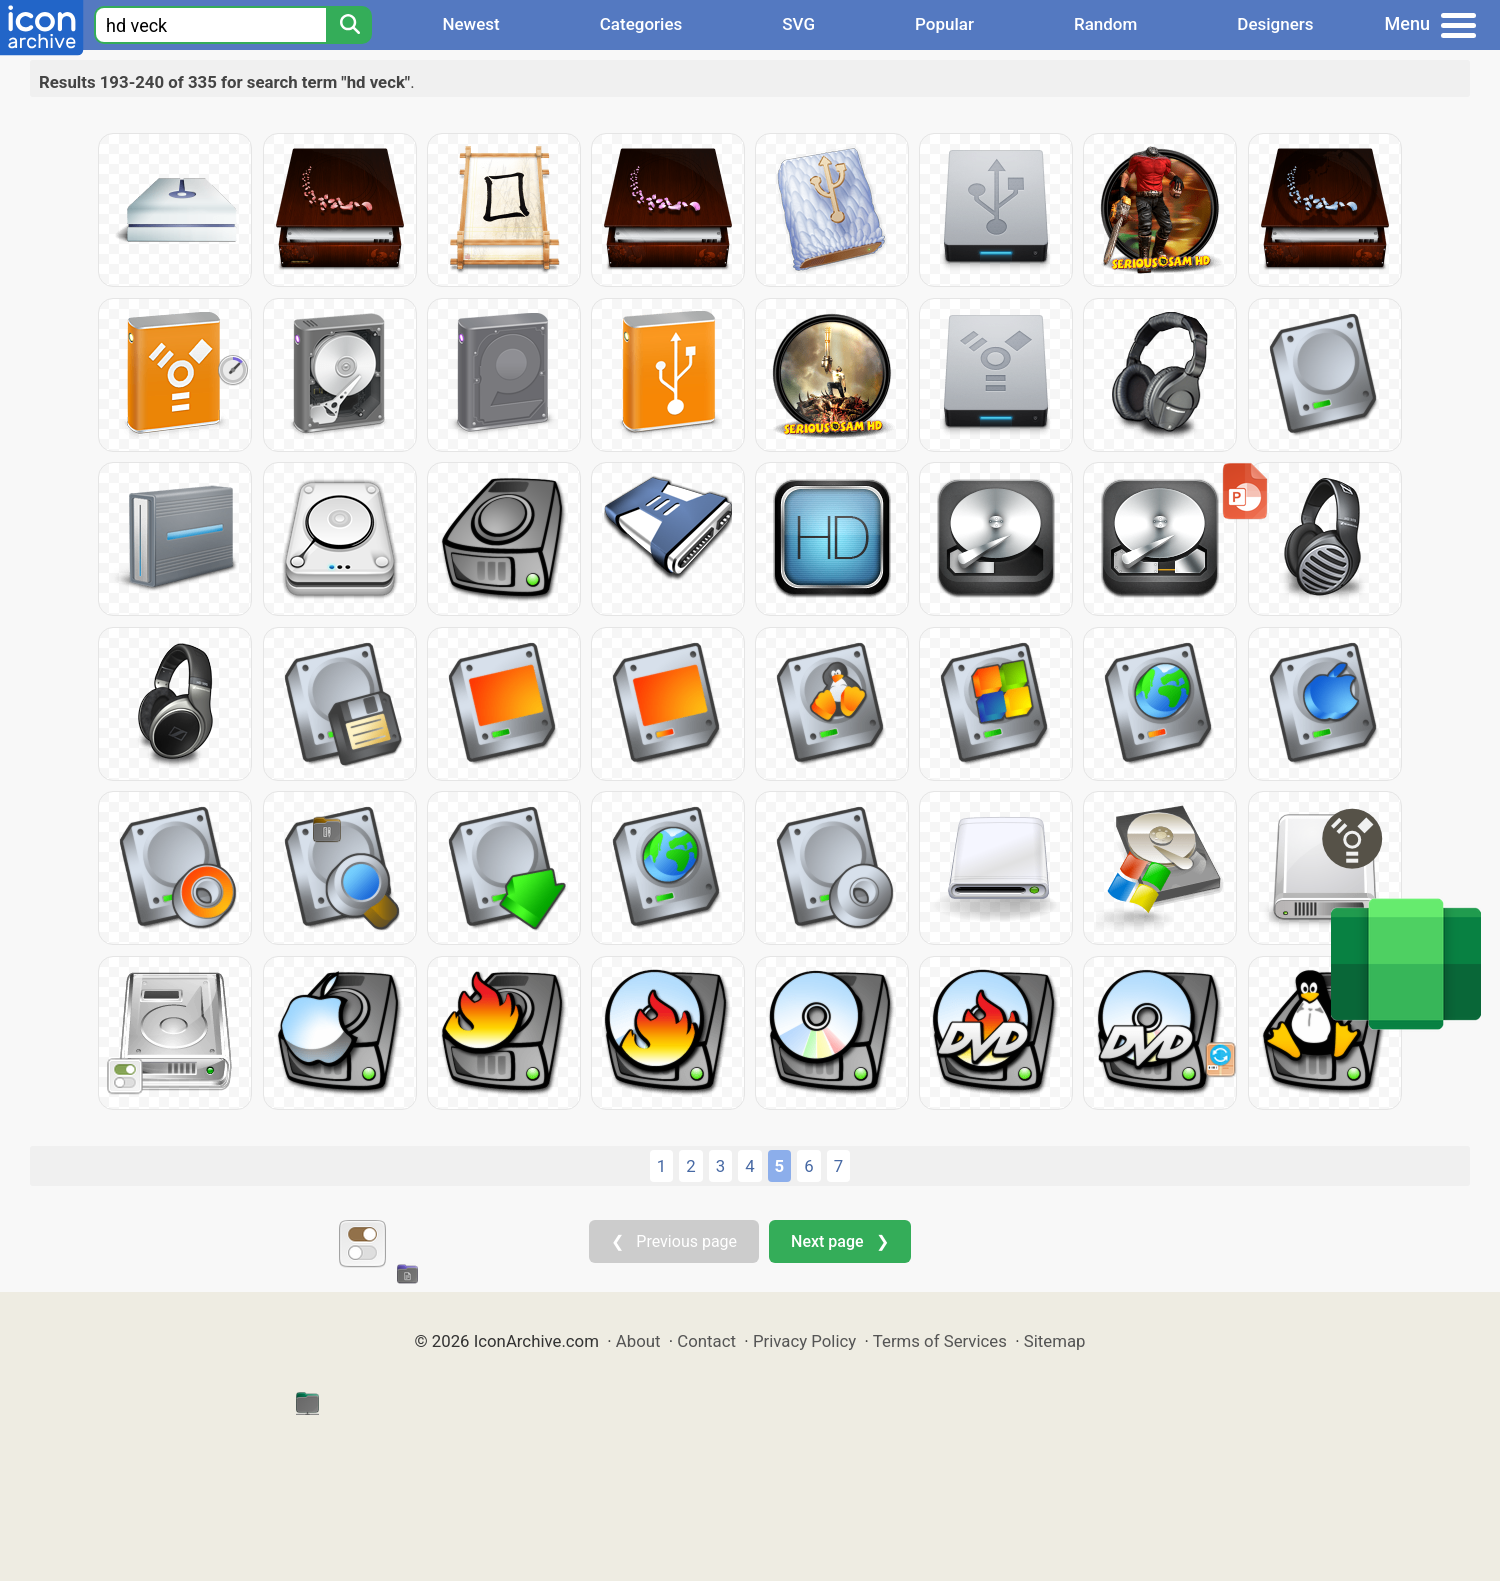  Describe the element at coordinates (1220, 1059) in the screenshot. I see `system package updates available` at that location.